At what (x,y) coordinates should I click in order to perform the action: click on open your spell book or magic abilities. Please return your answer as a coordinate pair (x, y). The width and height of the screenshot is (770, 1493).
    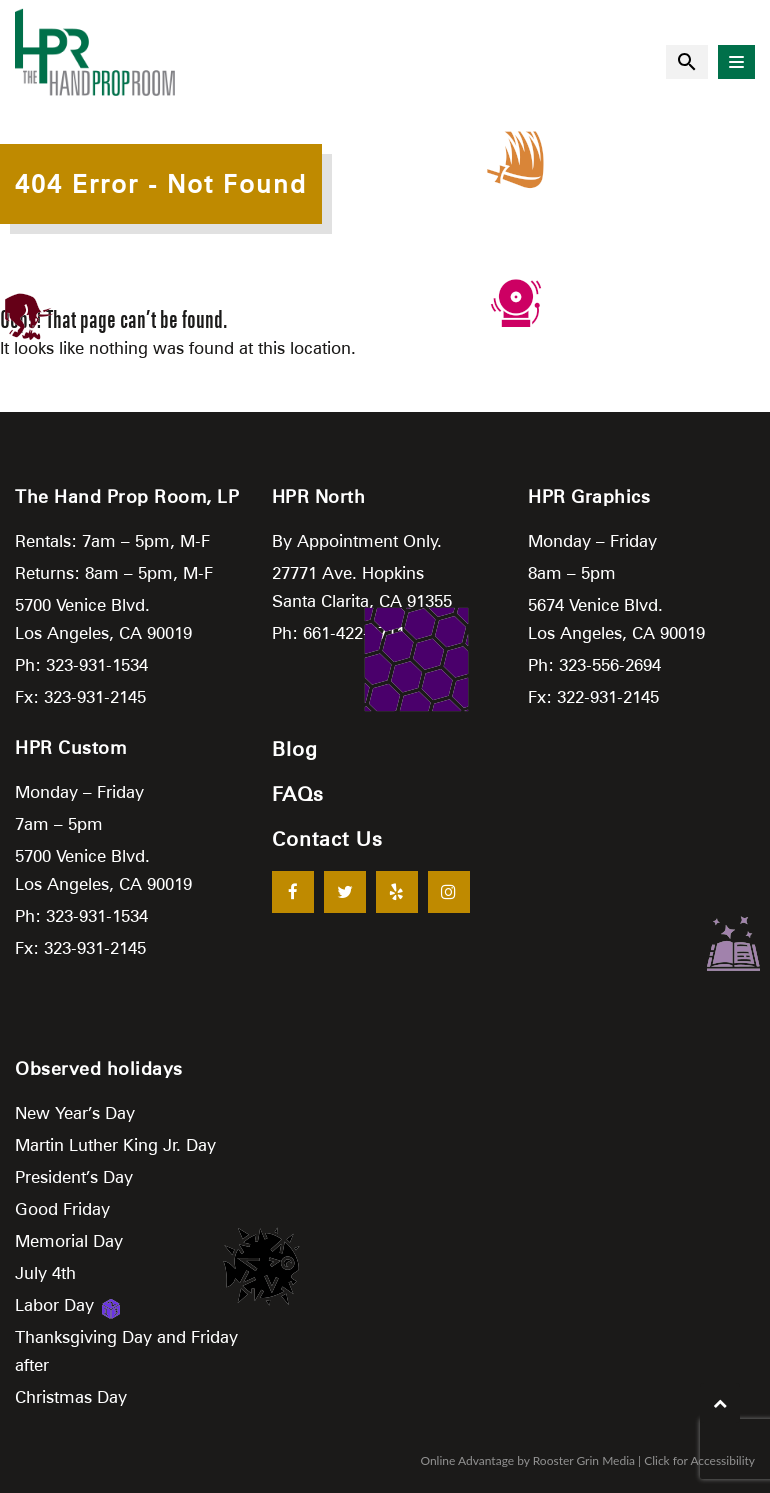
    Looking at the image, I should click on (733, 943).